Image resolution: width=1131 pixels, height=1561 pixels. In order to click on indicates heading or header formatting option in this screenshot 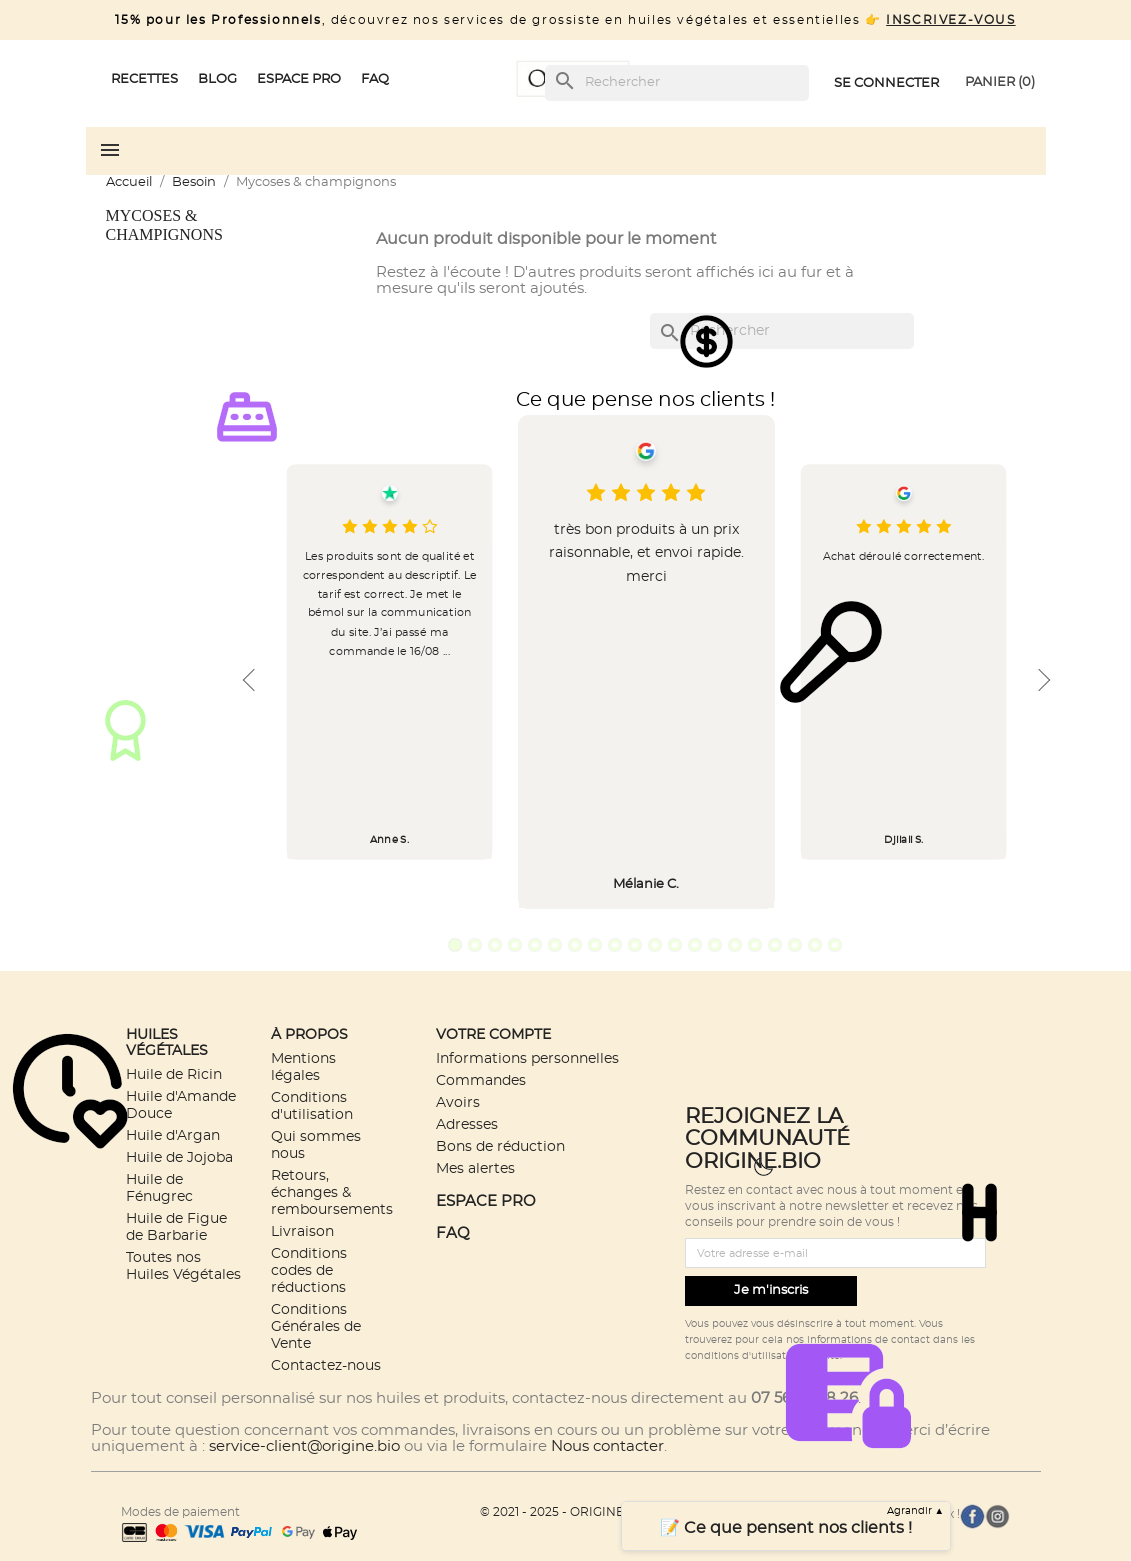, I will do `click(979, 1212)`.